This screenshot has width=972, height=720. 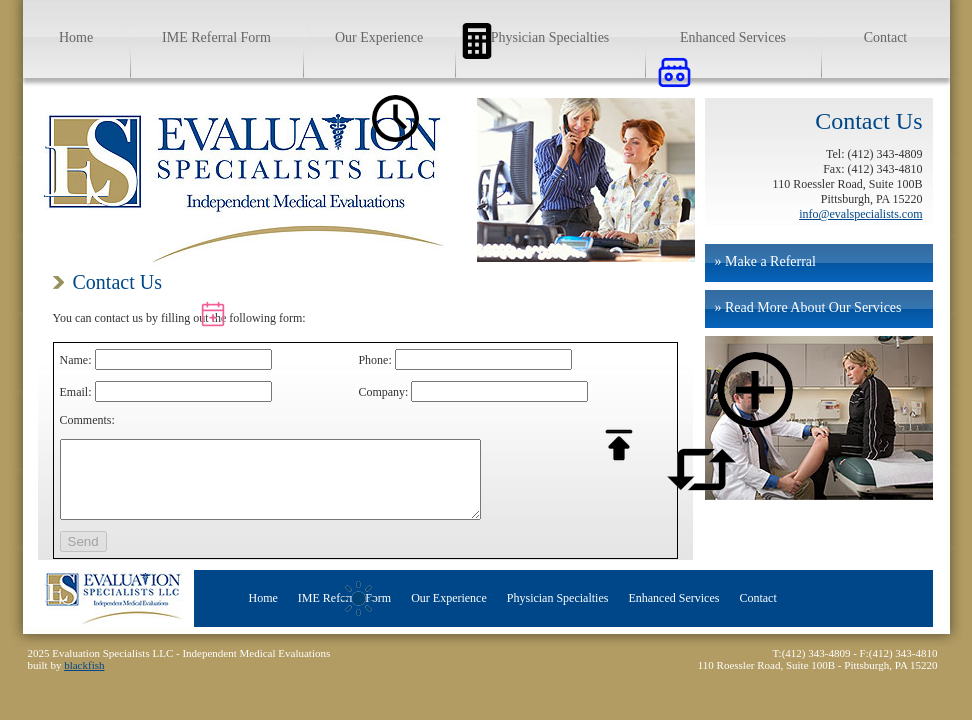 I want to click on increase screen brightness, so click(x=358, y=598).